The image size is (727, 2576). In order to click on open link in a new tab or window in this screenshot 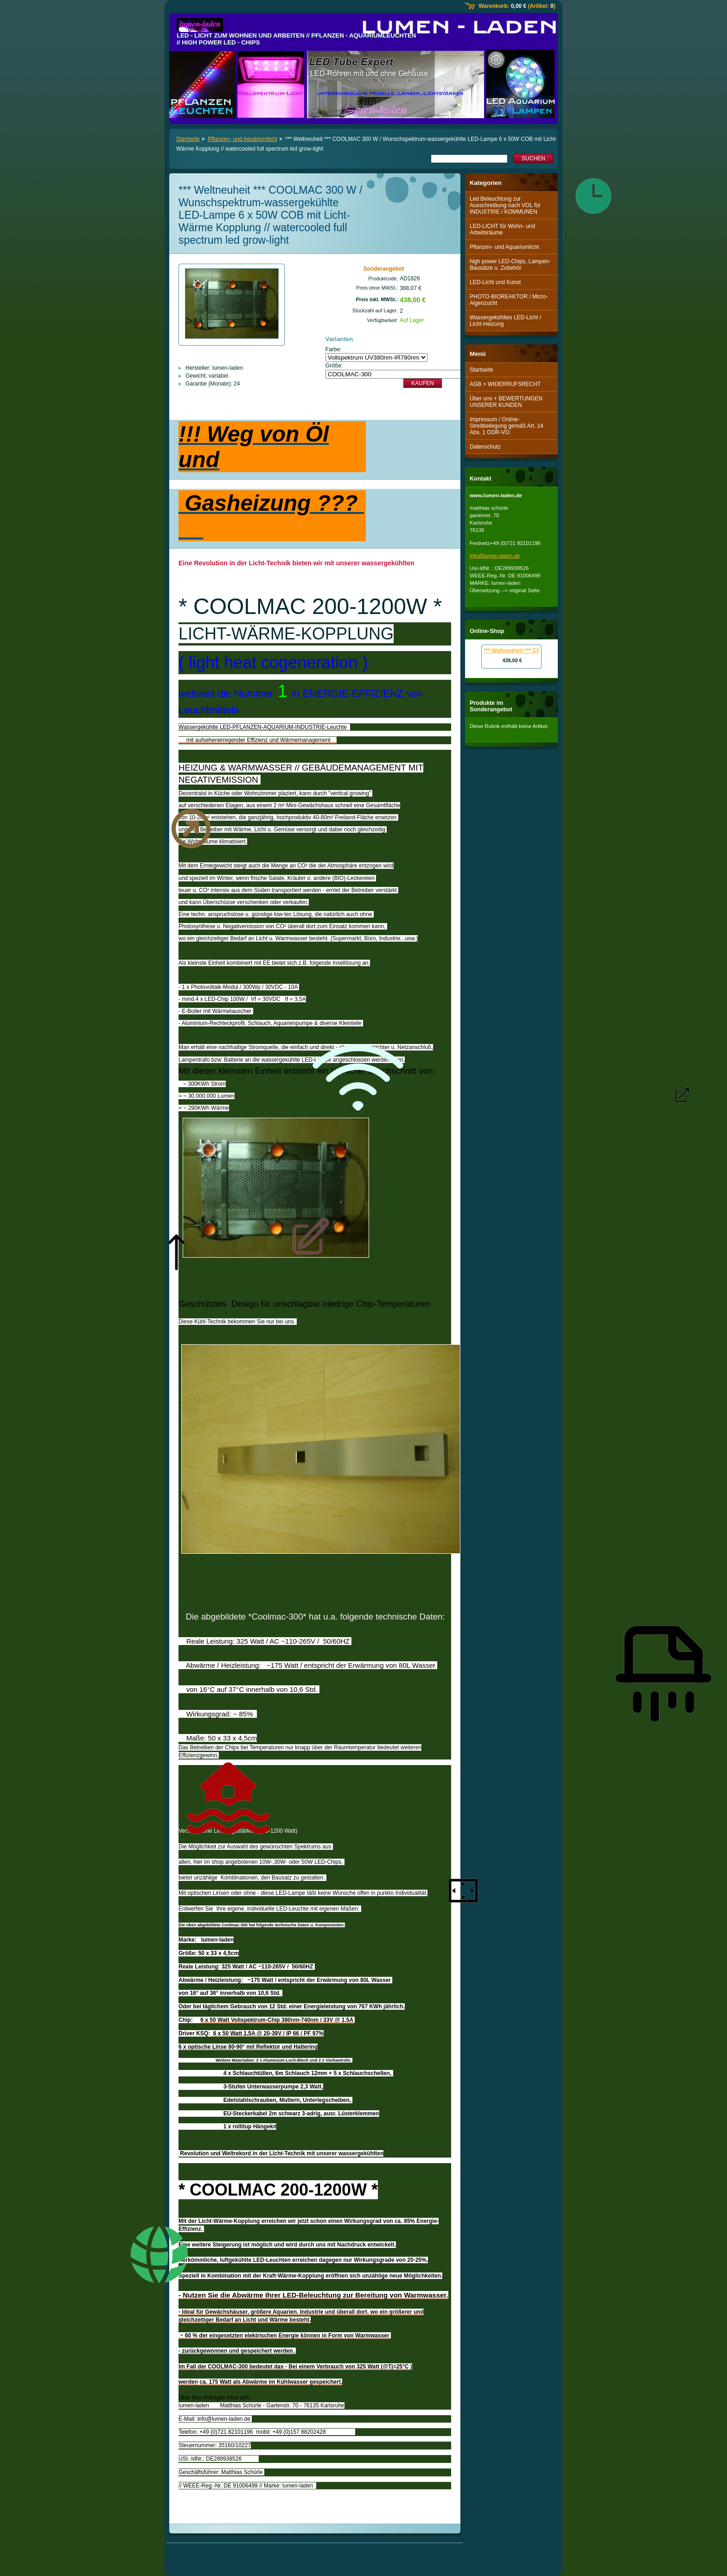, I will do `click(682, 1095)`.